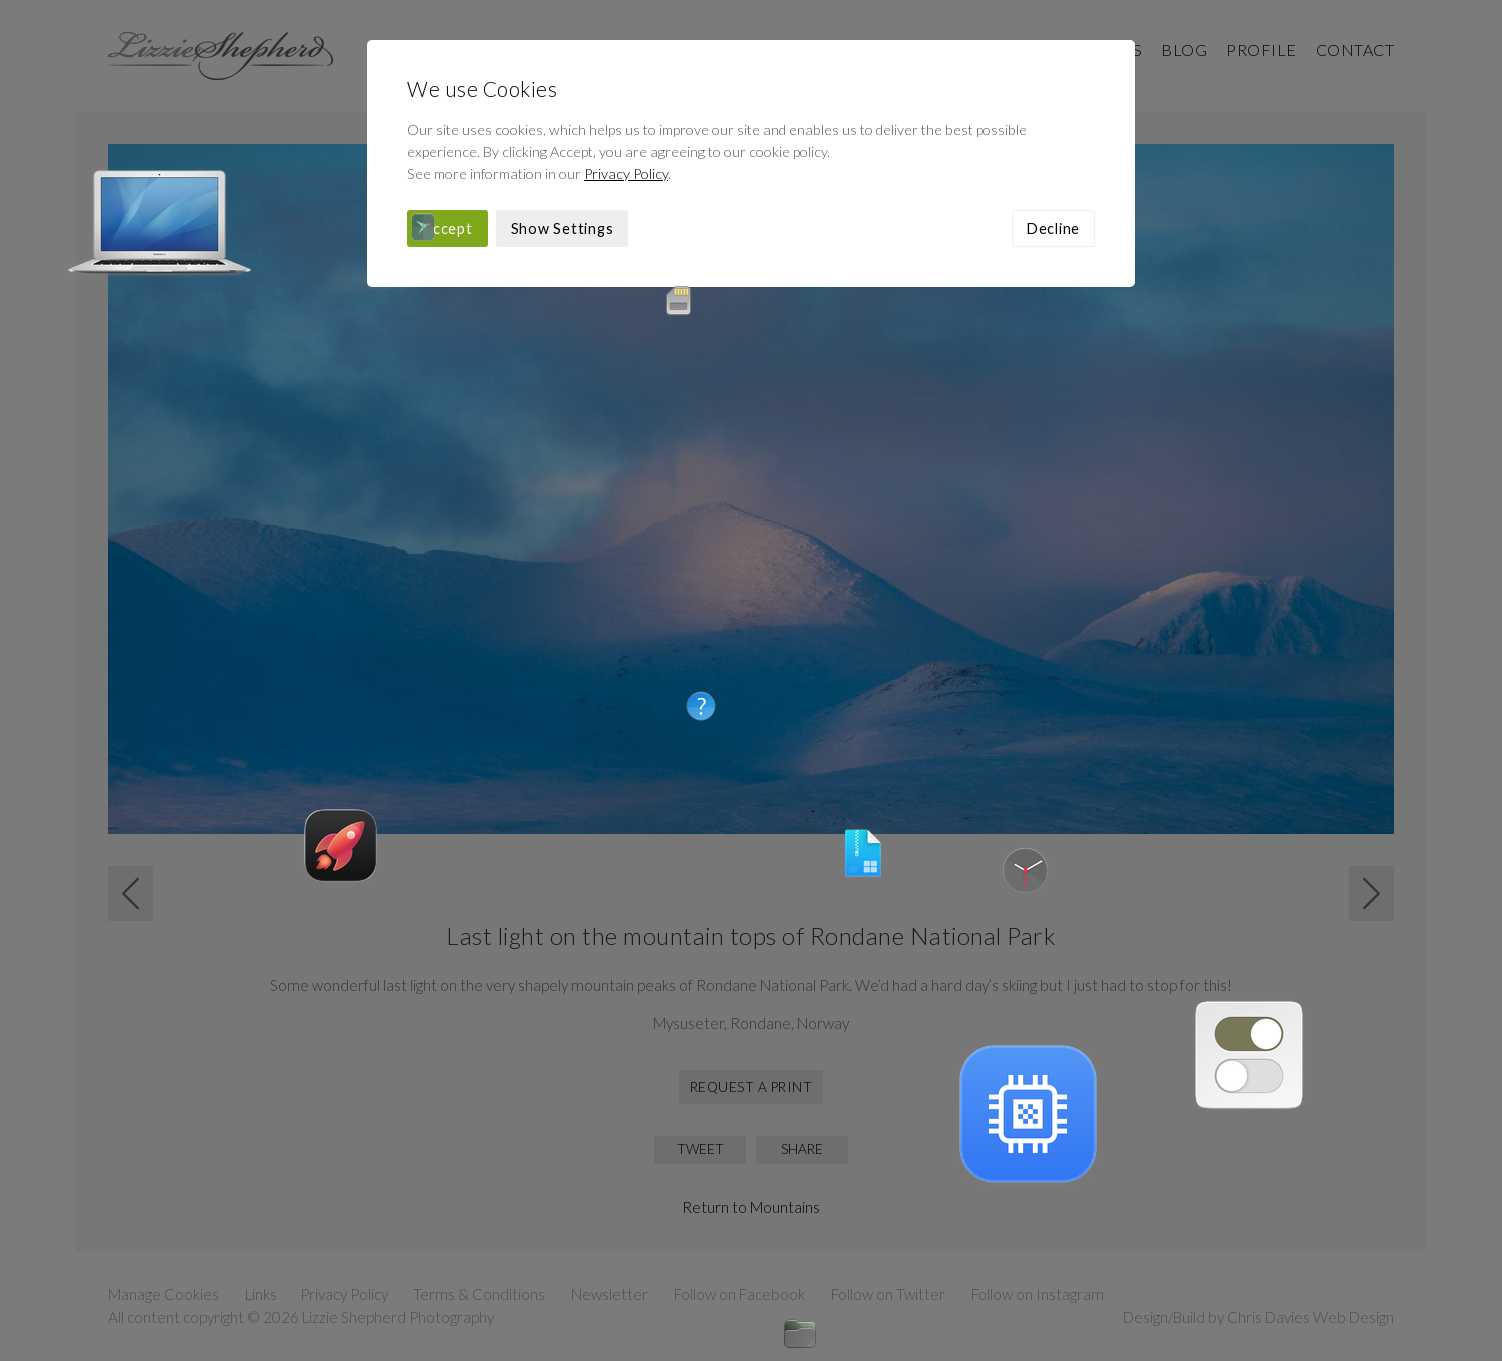 The width and height of the screenshot is (1502, 1361). Describe the element at coordinates (1028, 1114) in the screenshot. I see `browse electronics or hardware apps` at that location.